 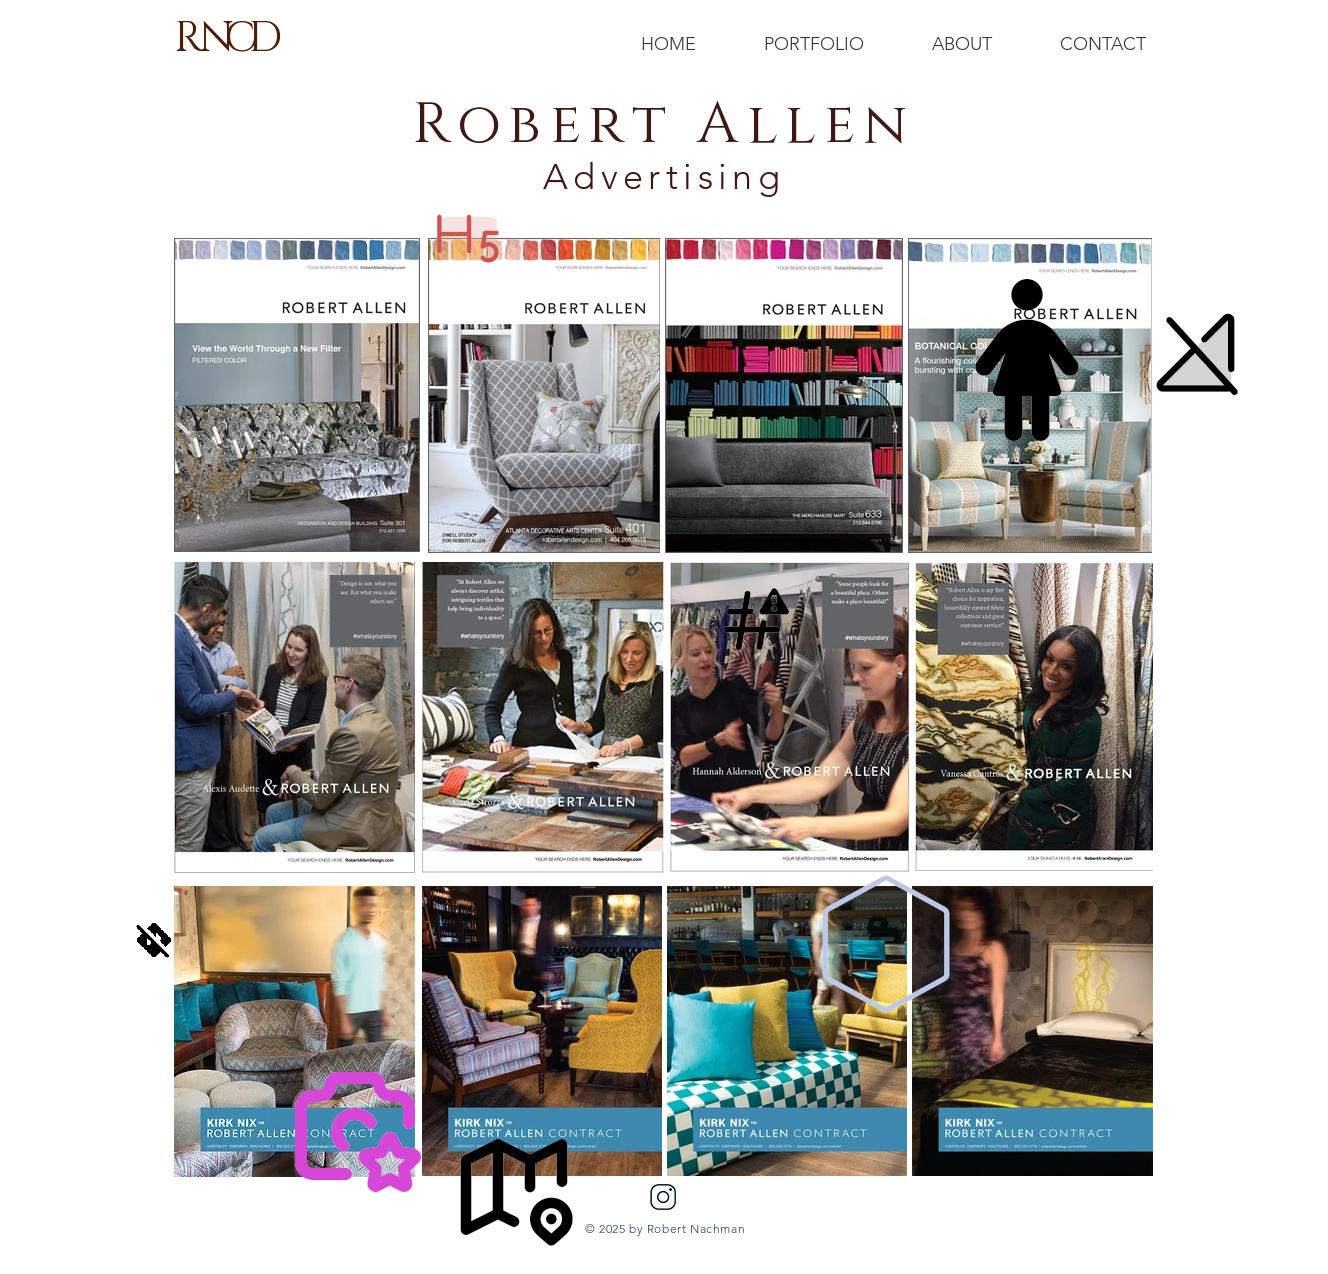 I want to click on no cellular signal available, so click(x=1202, y=356).